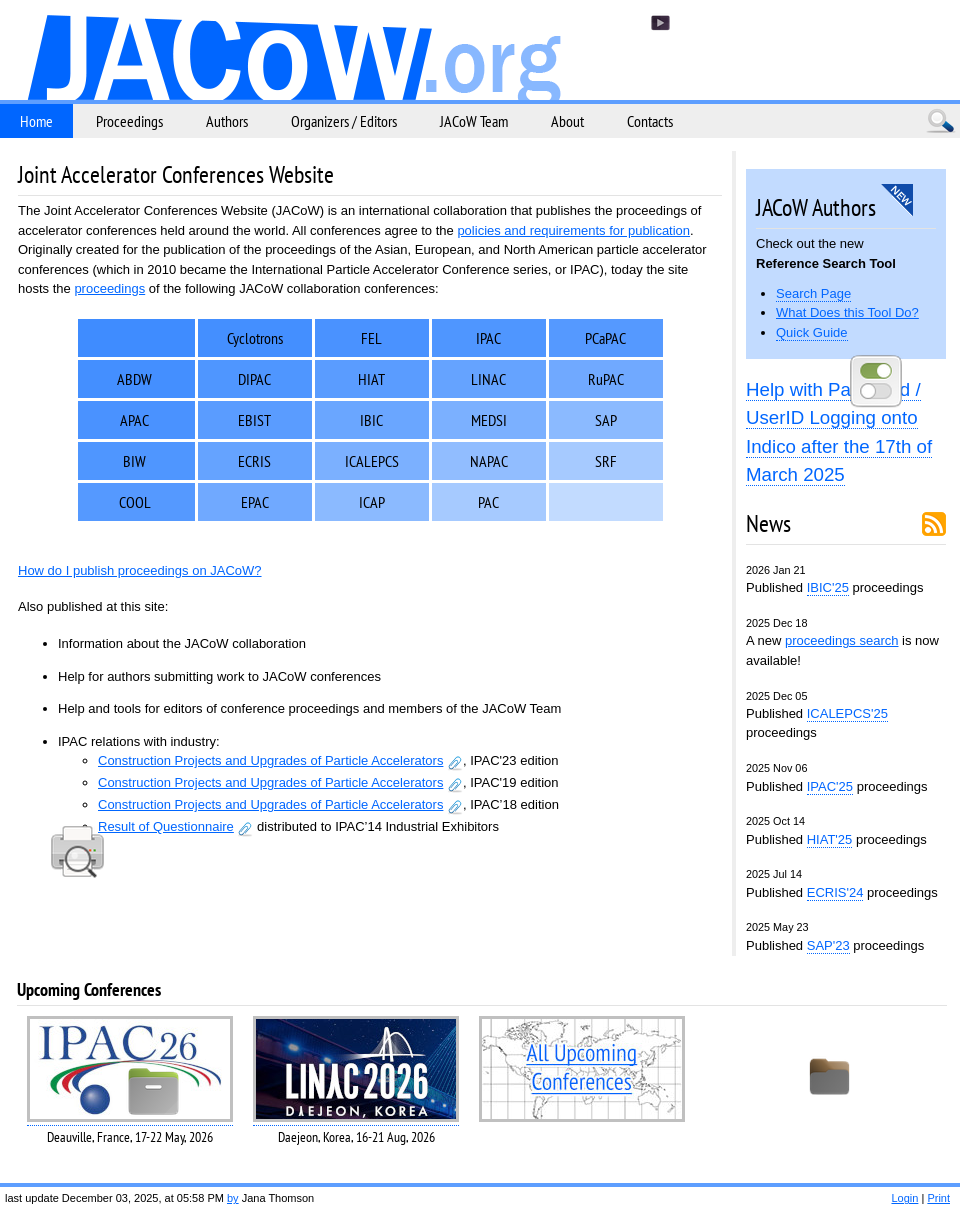 This screenshot has width=960, height=1214. What do you see at coordinates (153, 1091) in the screenshot?
I see `open the file manager application` at bounding box center [153, 1091].